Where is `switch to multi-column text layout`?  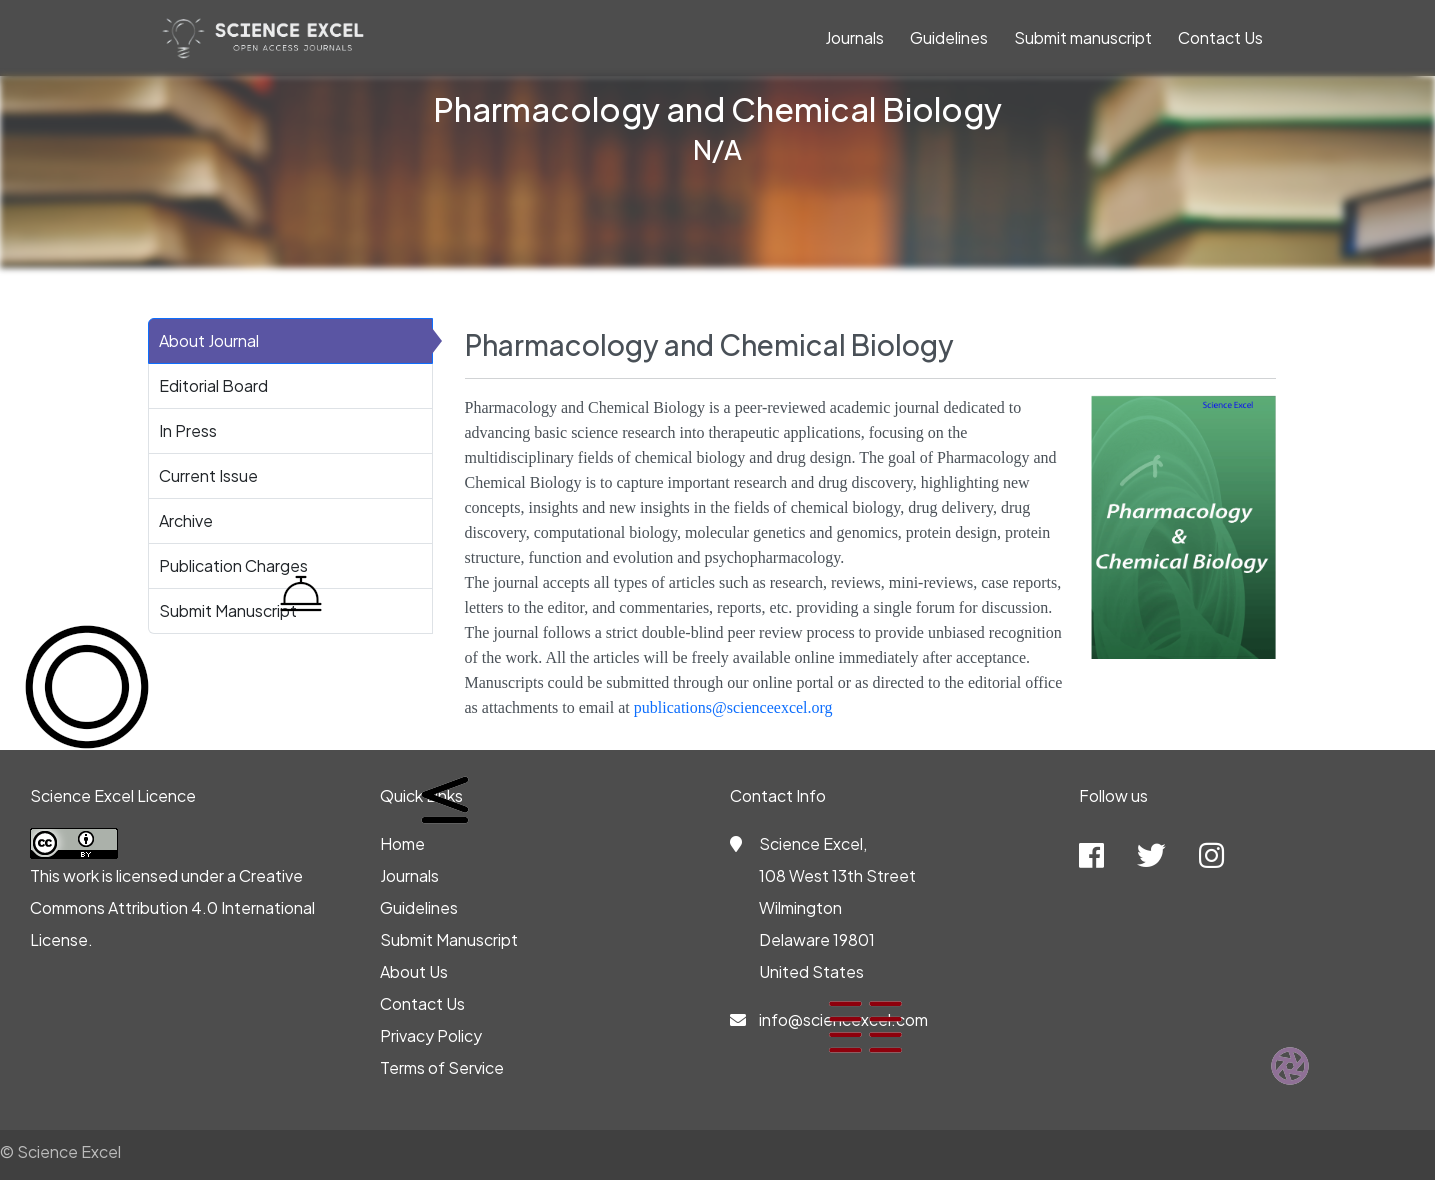
switch to multi-column text layout is located at coordinates (865, 1028).